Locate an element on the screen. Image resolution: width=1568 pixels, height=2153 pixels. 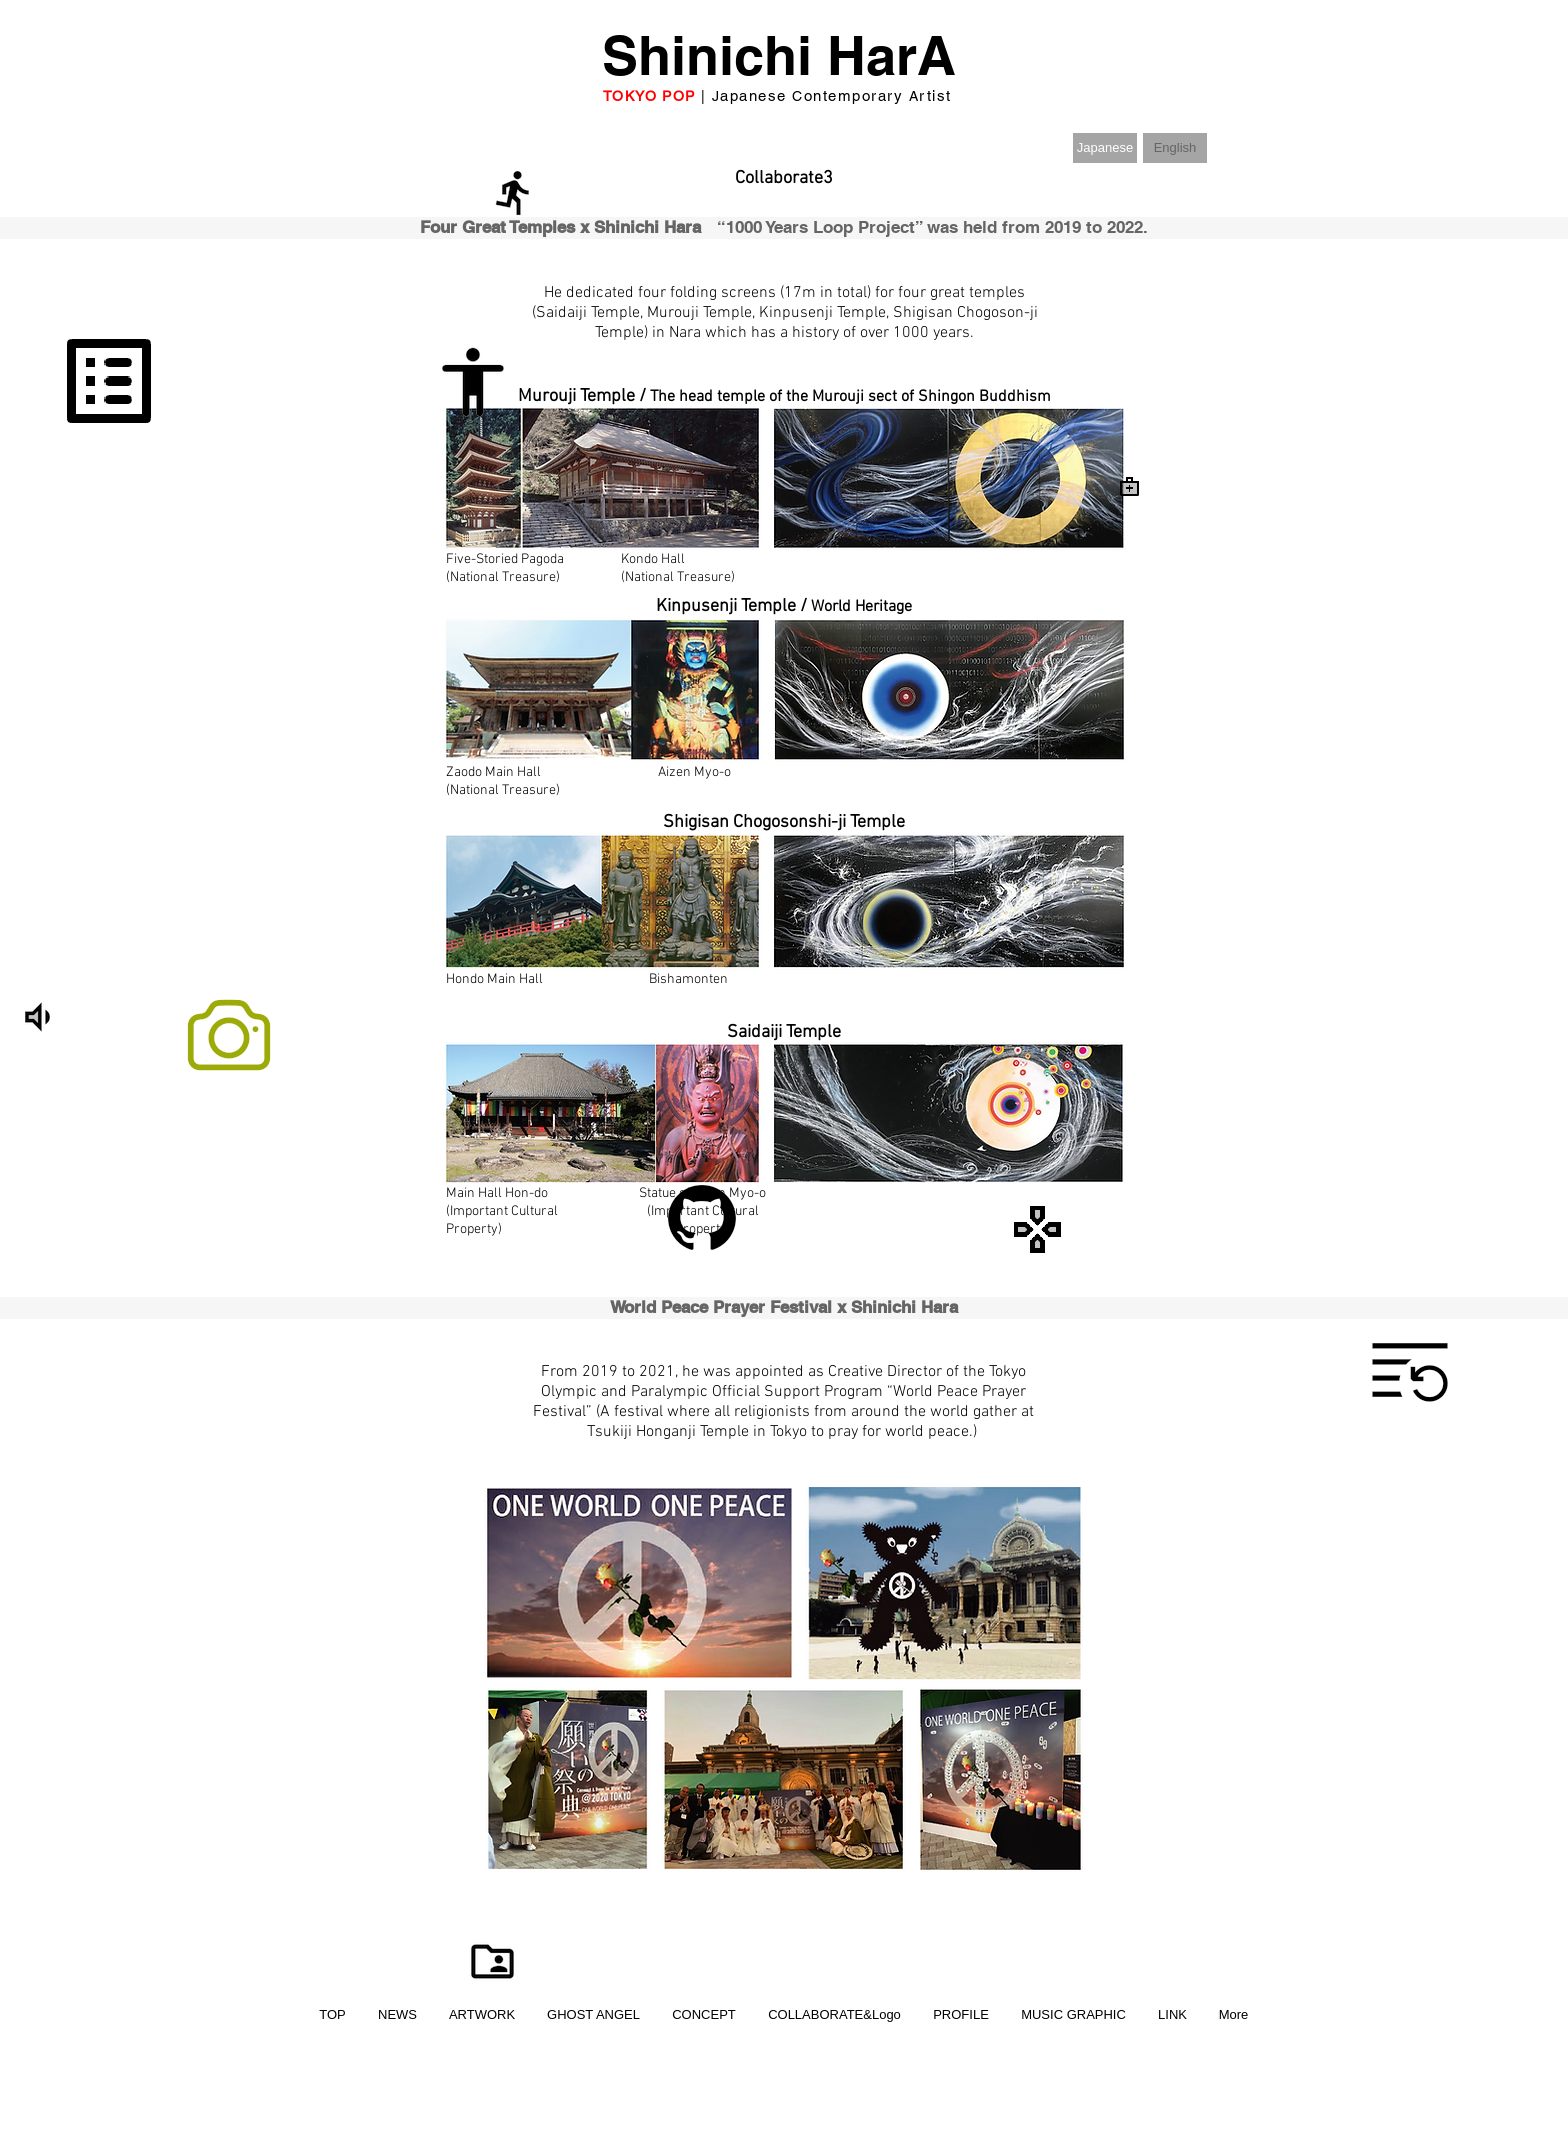
access accessibility settings is located at coordinates (473, 382).